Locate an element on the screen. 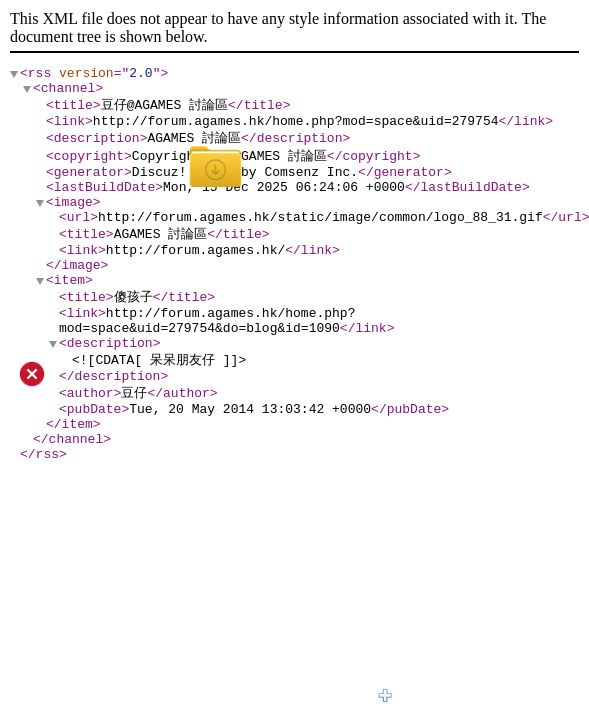 This screenshot has width=589, height=720. stop or cancel the current action is located at coordinates (32, 374).